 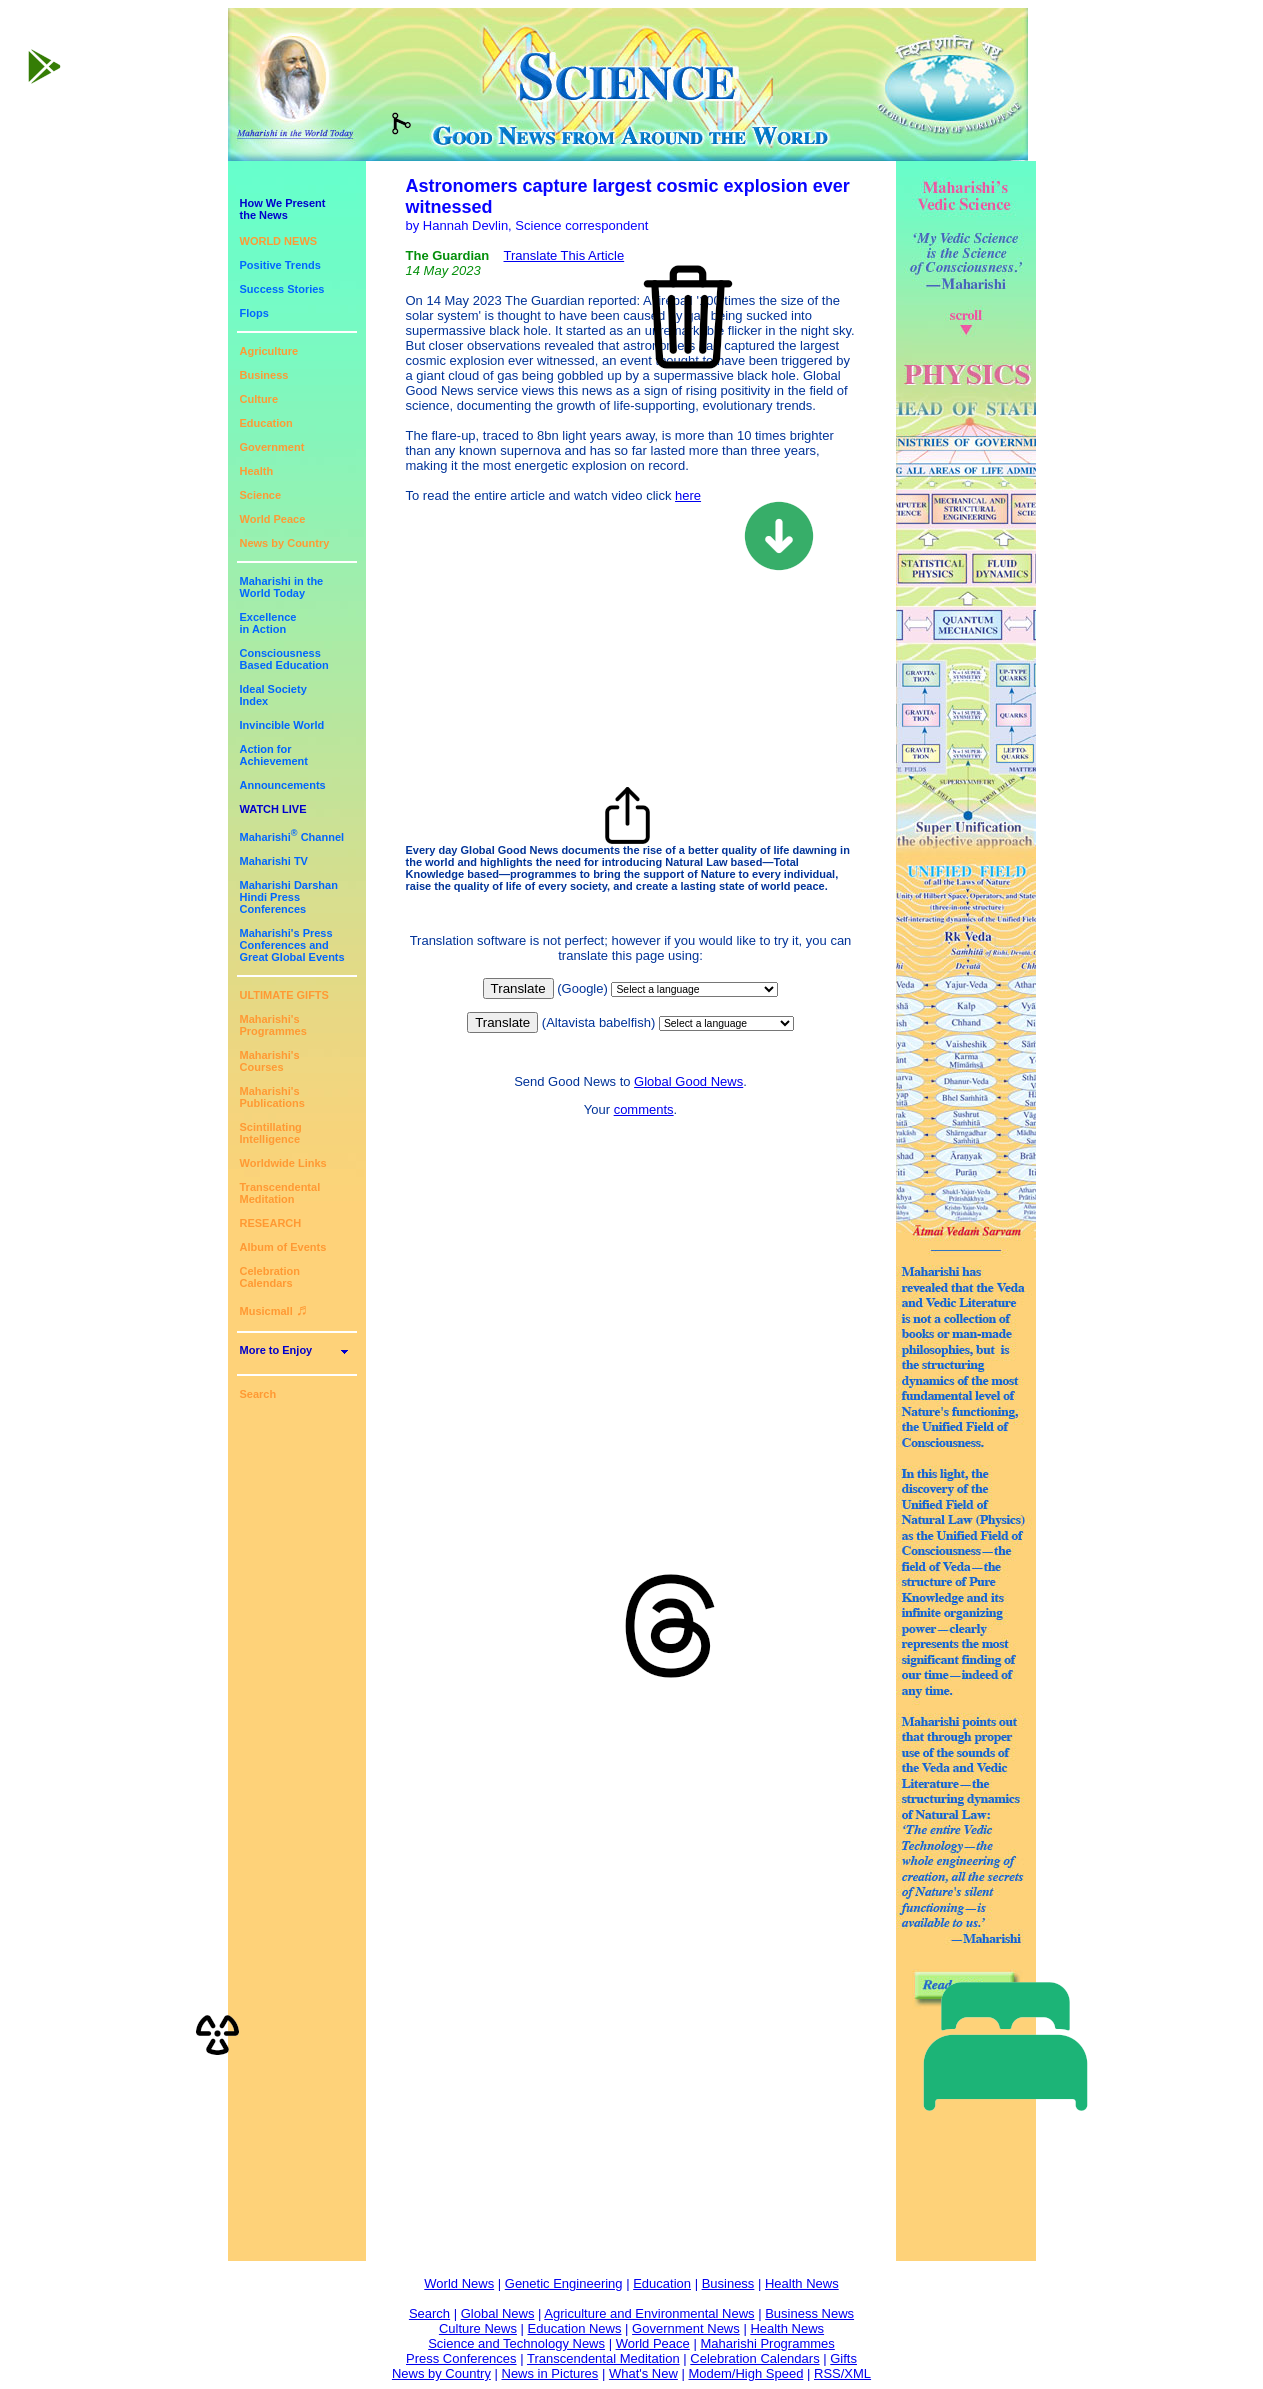 I want to click on indicates radioactive or hazardous material warning, so click(x=217, y=2033).